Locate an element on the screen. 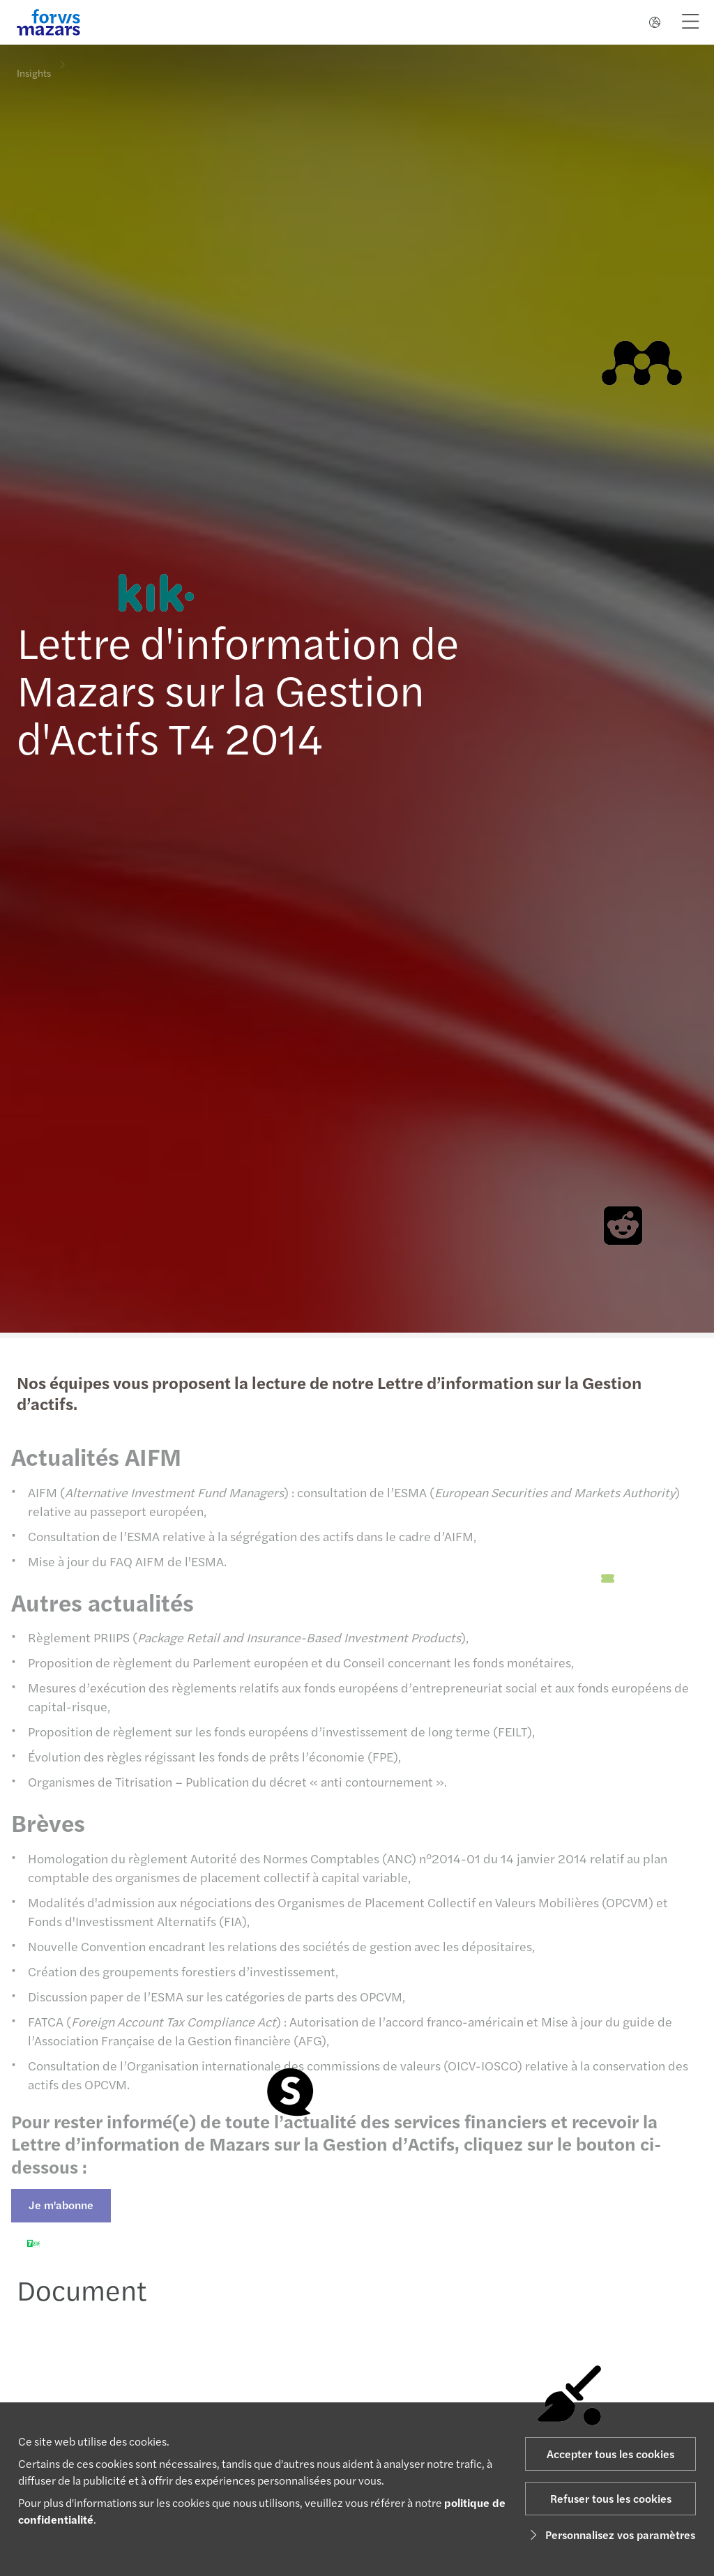  open kik messenger app is located at coordinates (156, 593).